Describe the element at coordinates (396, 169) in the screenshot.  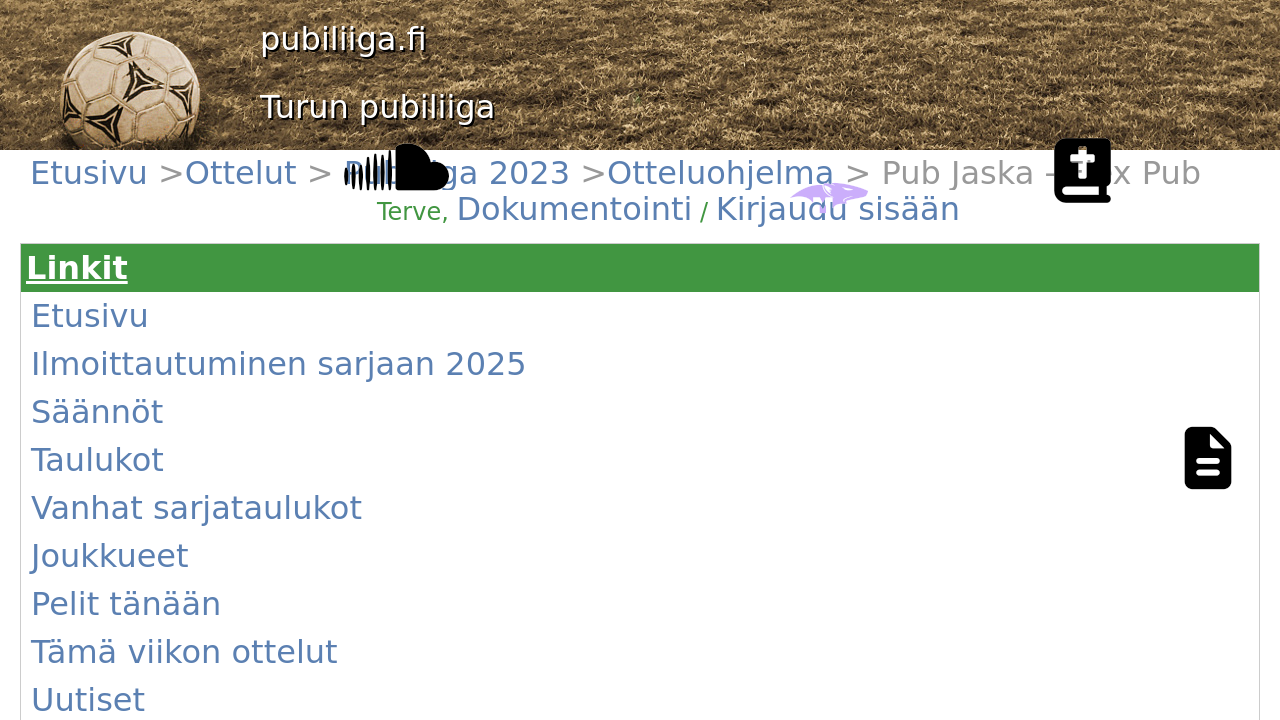
I see `open soundcloud app` at that location.